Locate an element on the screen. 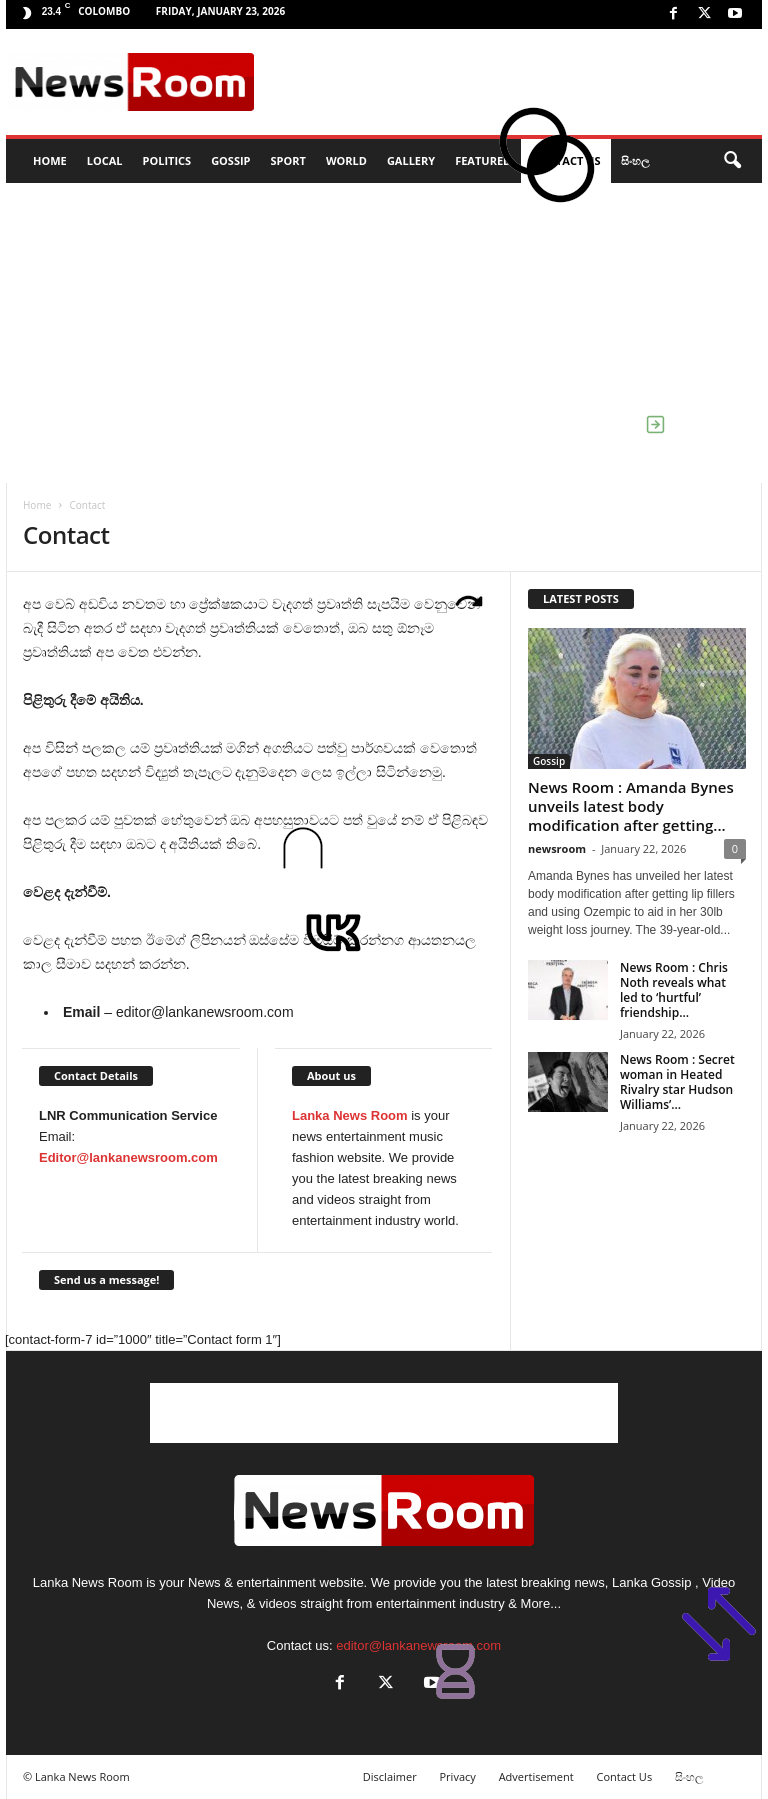 The width and height of the screenshot is (768, 1799). resize element diagonally is located at coordinates (719, 1624).